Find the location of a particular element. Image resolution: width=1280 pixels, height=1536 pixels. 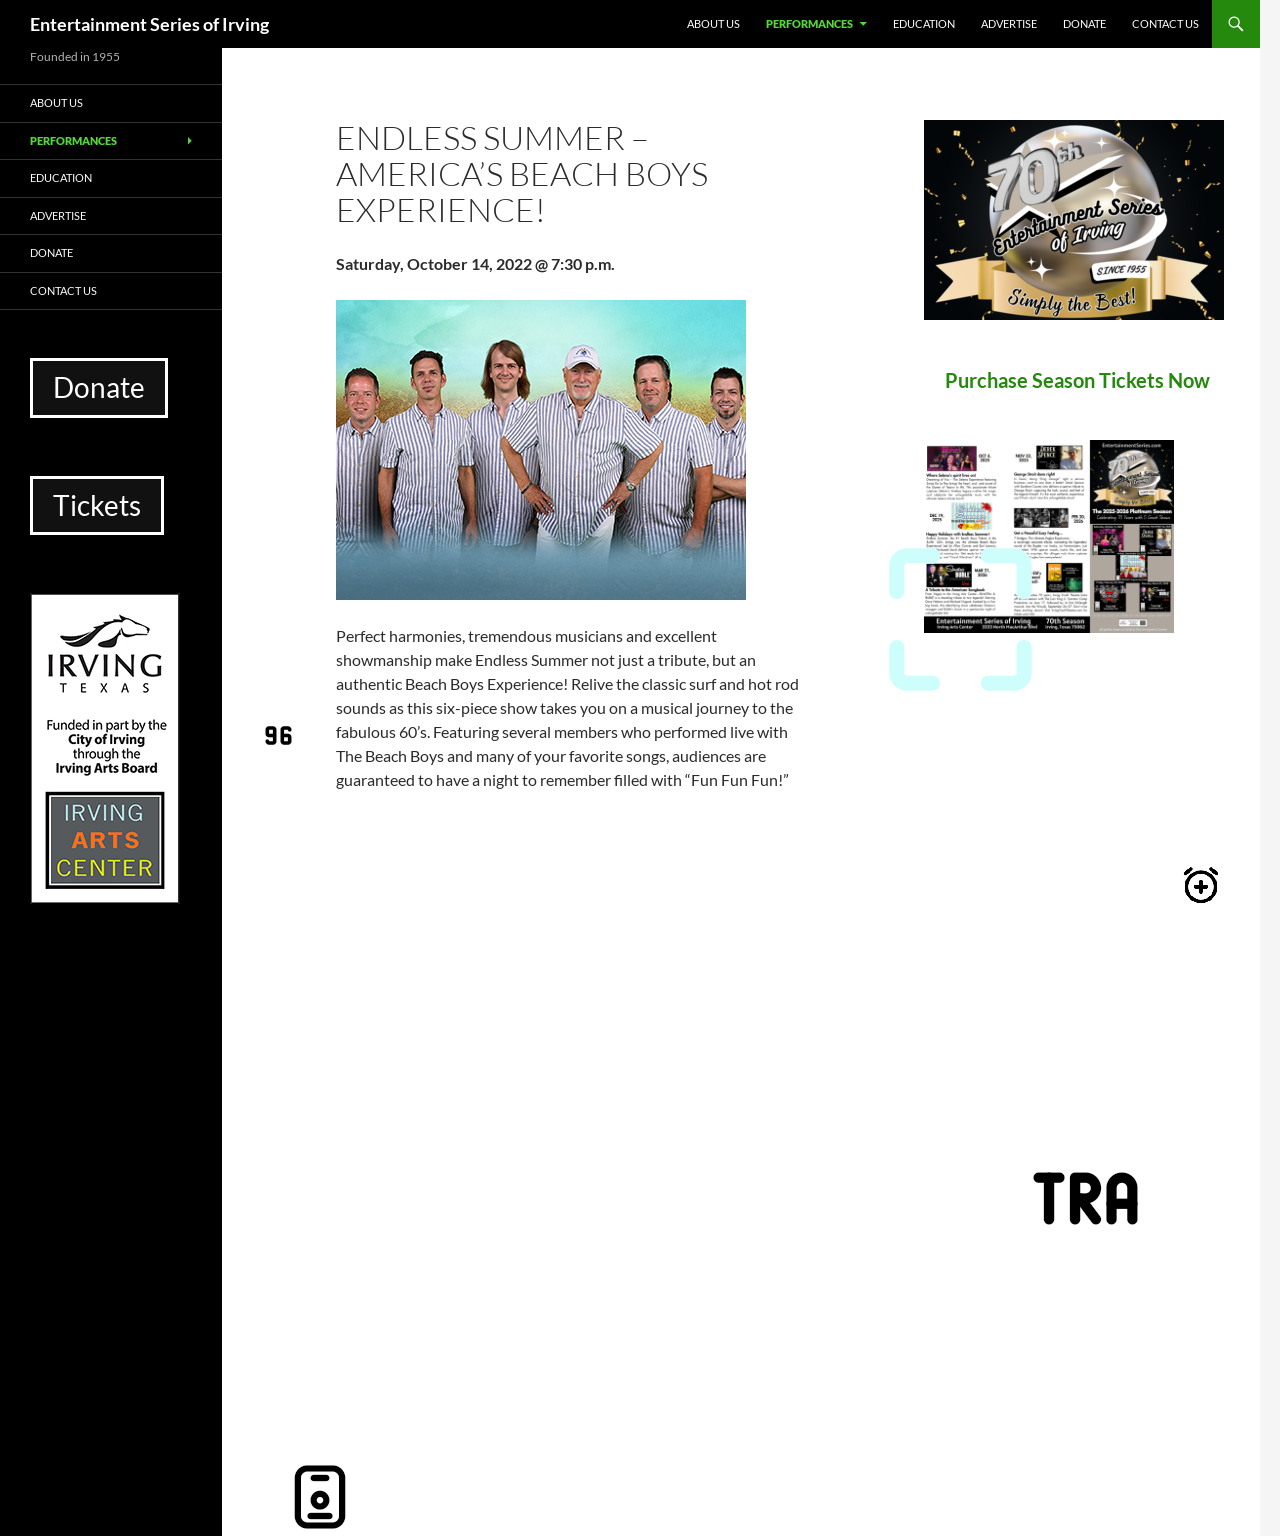

enter fullscreen mode is located at coordinates (960, 619).